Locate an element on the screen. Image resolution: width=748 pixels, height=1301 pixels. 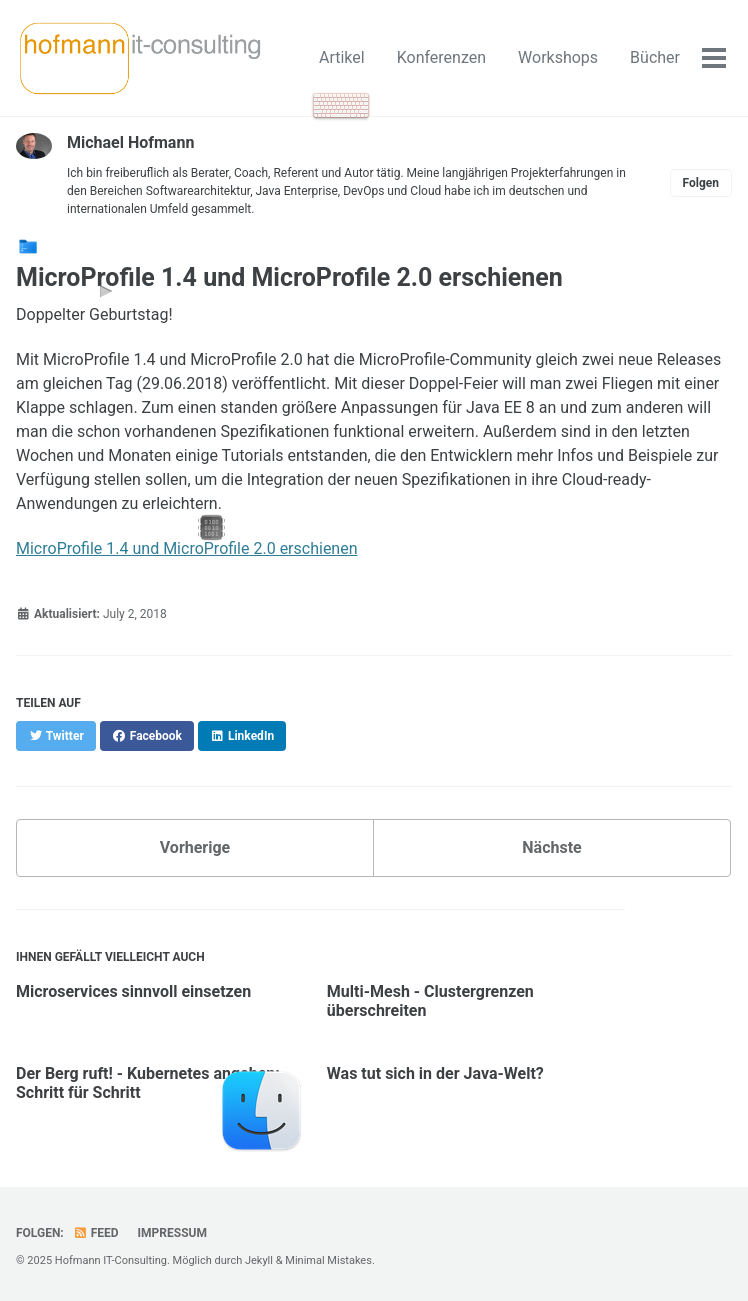
open Finder to browse files and folders is located at coordinates (261, 1110).